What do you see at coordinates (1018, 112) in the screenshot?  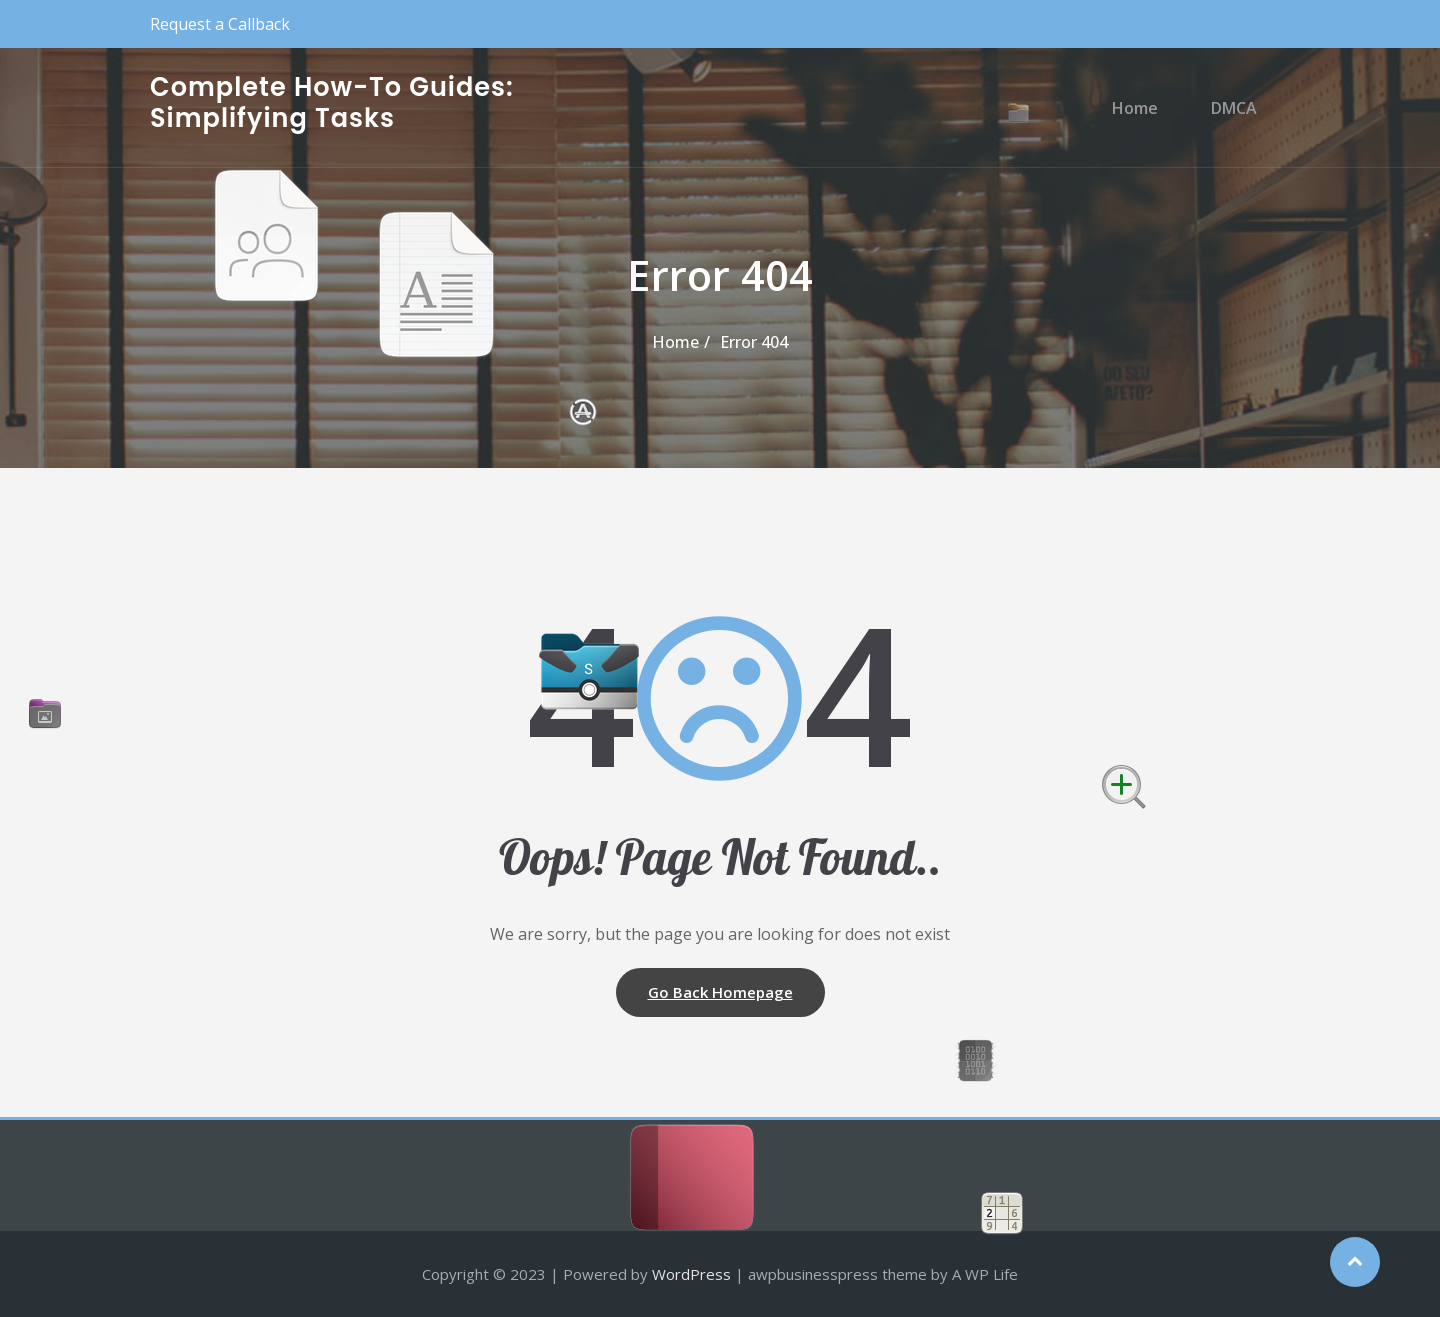 I see `drop files here to move them into this folder` at bounding box center [1018, 112].